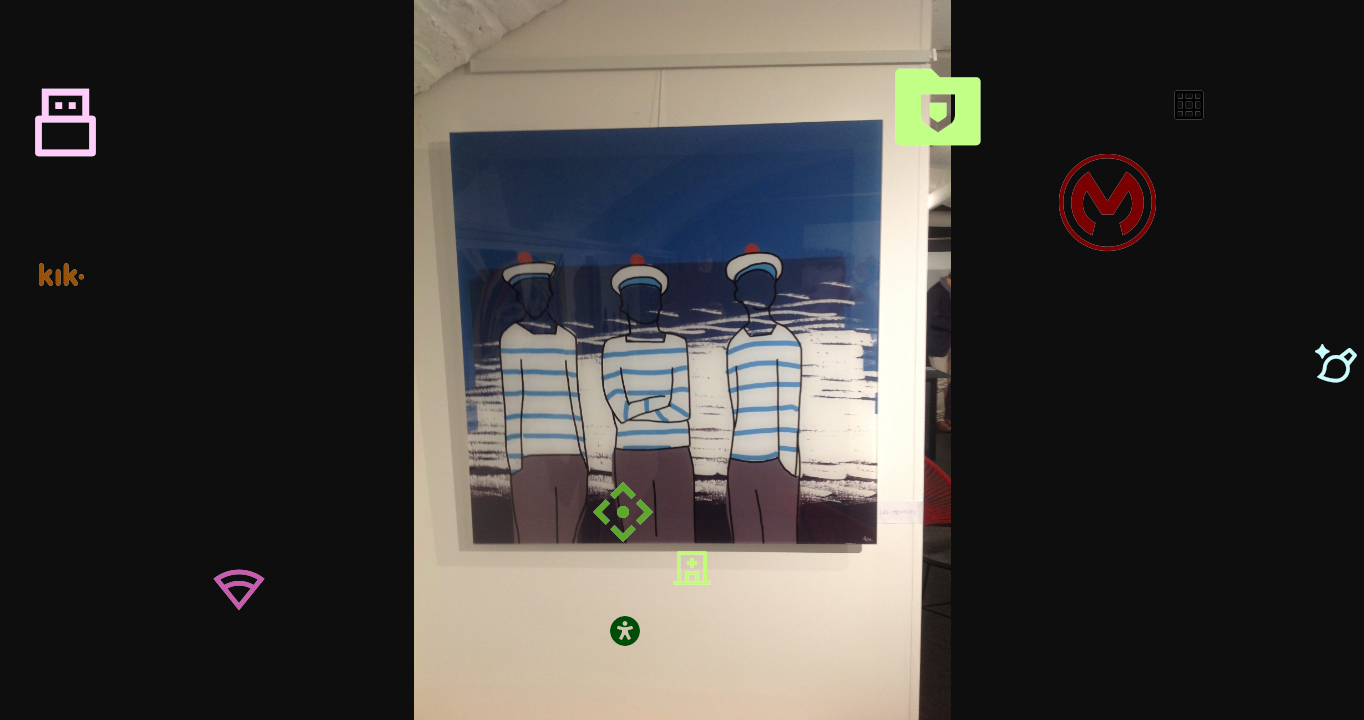  I want to click on mulesoft logo, so click(1107, 202).